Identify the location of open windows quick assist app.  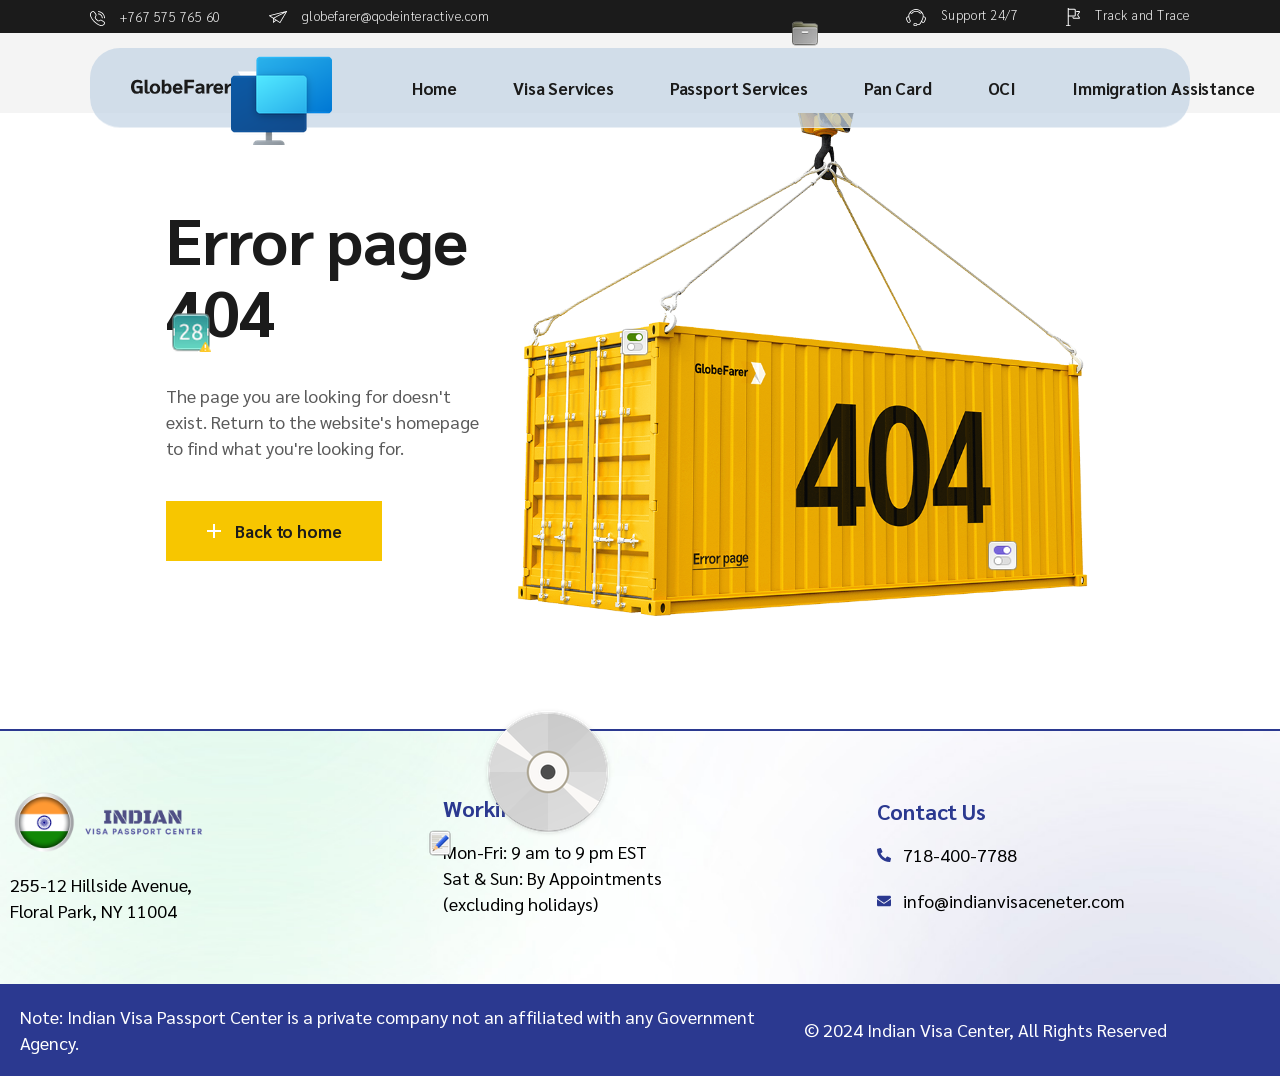
(281, 94).